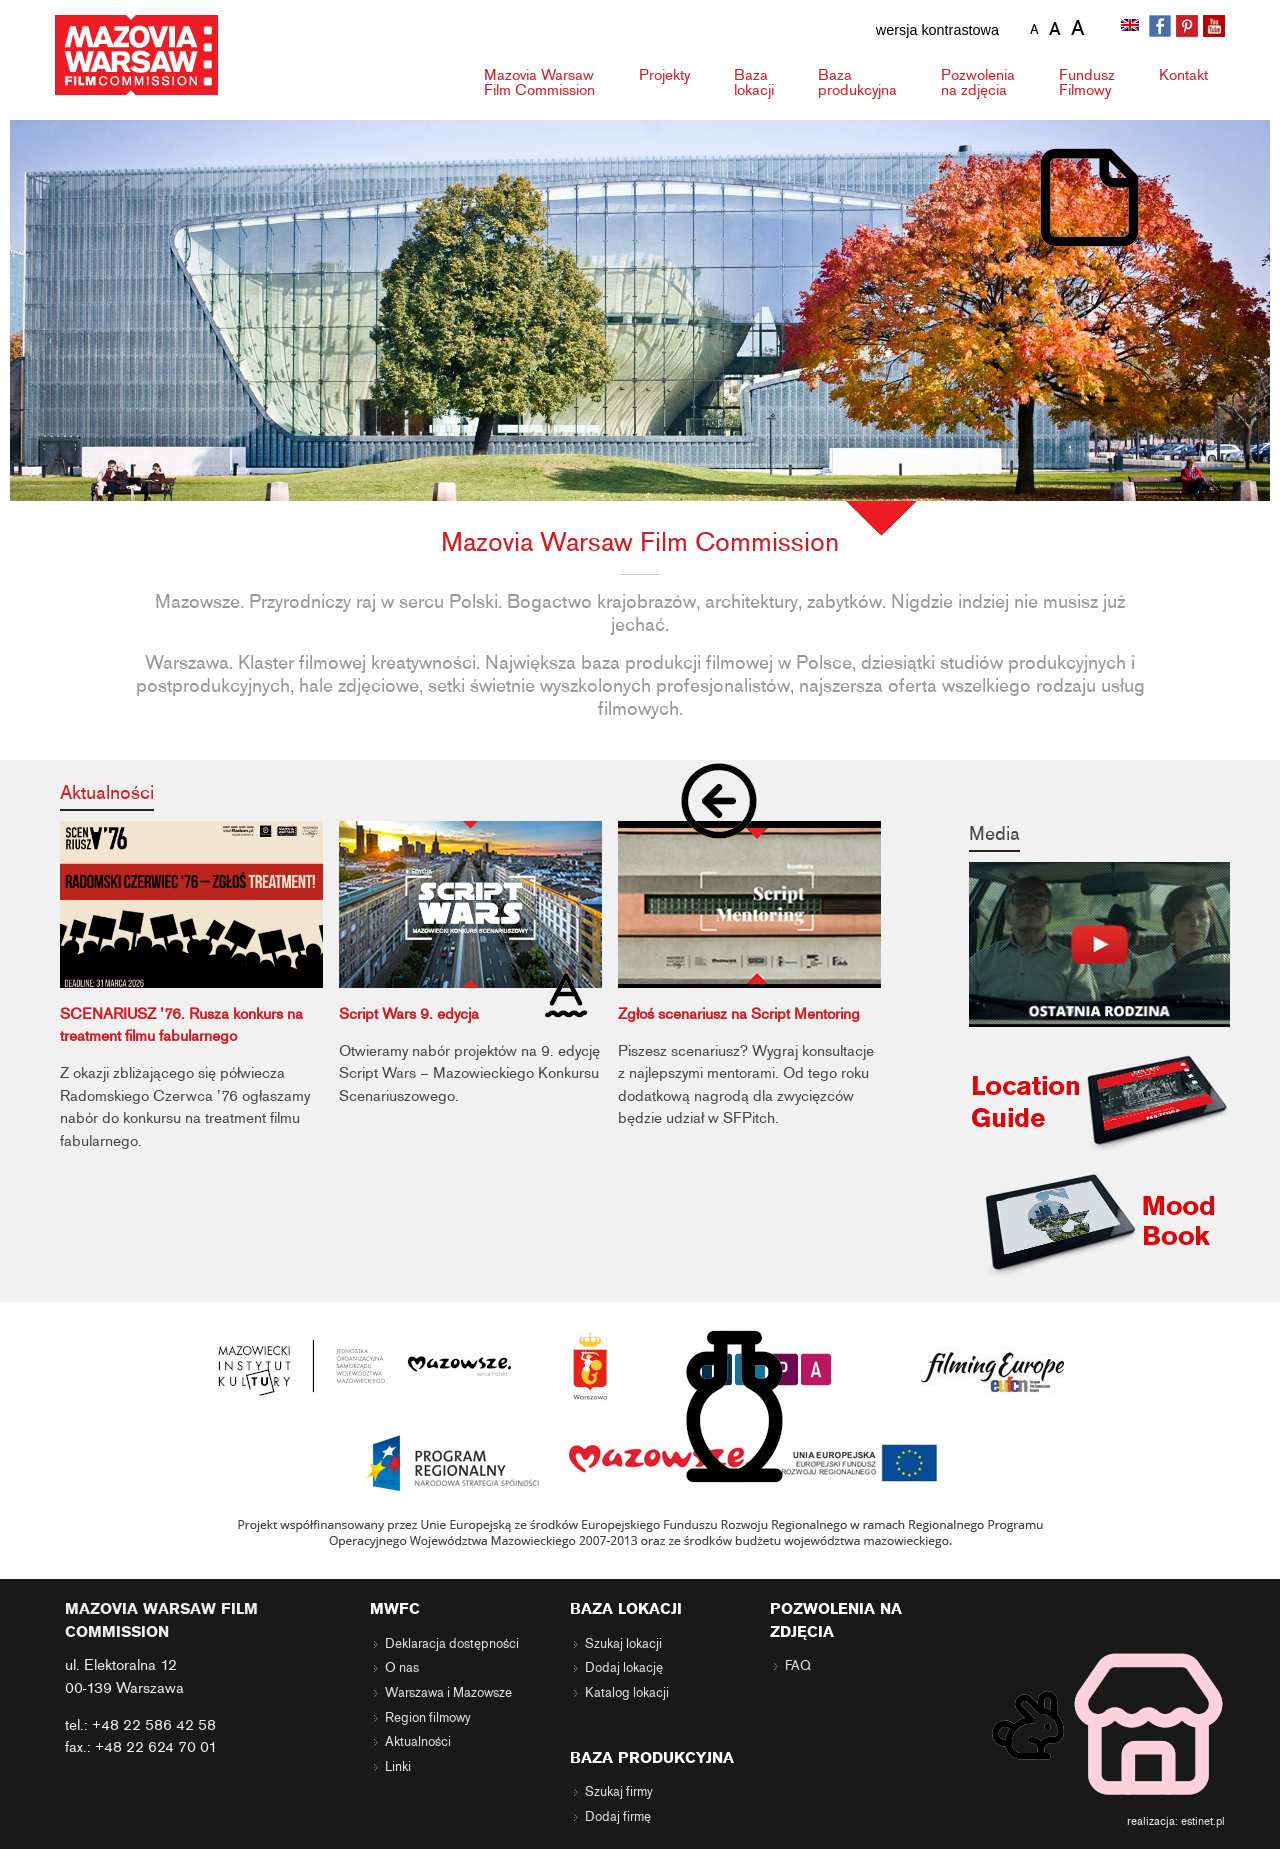 The image size is (1280, 1849). Describe the element at coordinates (1028, 1727) in the screenshot. I see `indicates fast or quick mode` at that location.